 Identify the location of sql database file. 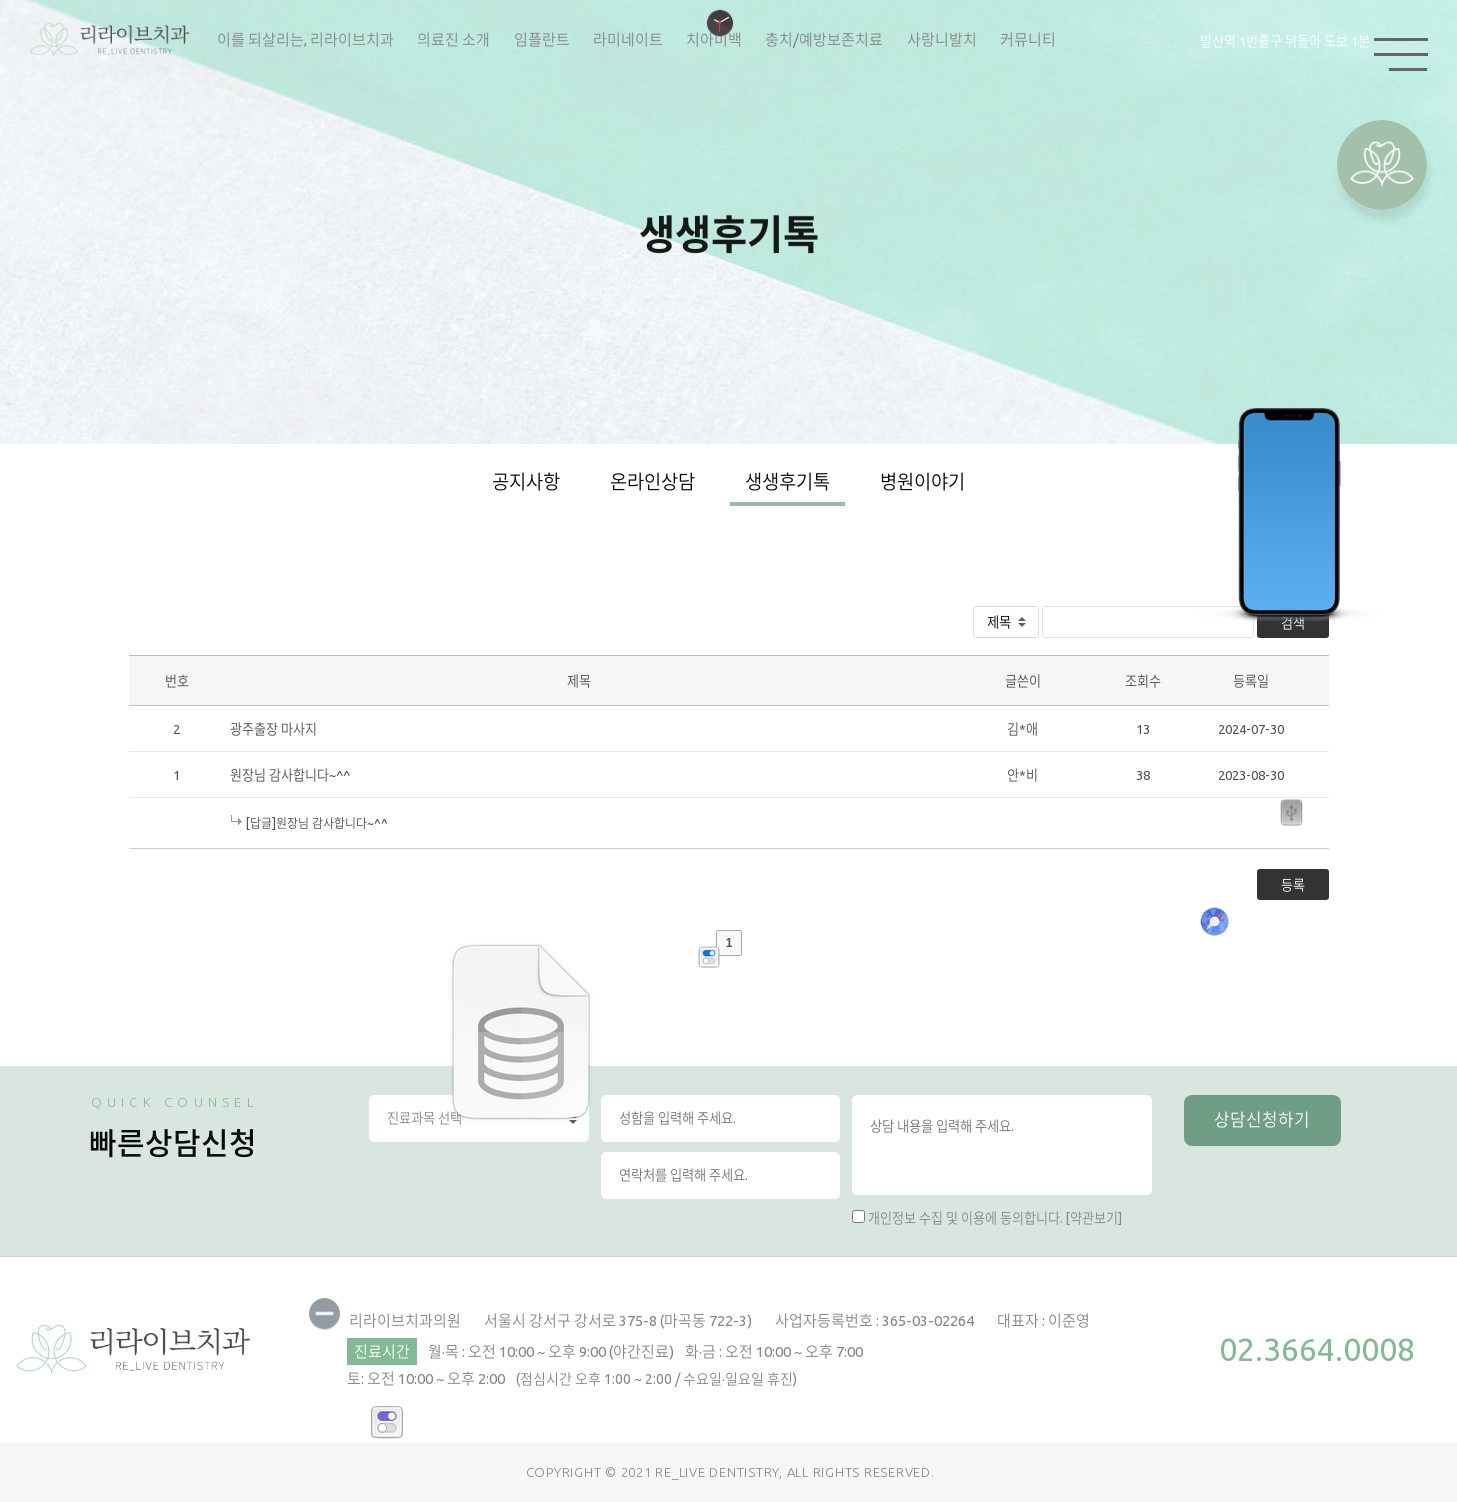
(521, 1032).